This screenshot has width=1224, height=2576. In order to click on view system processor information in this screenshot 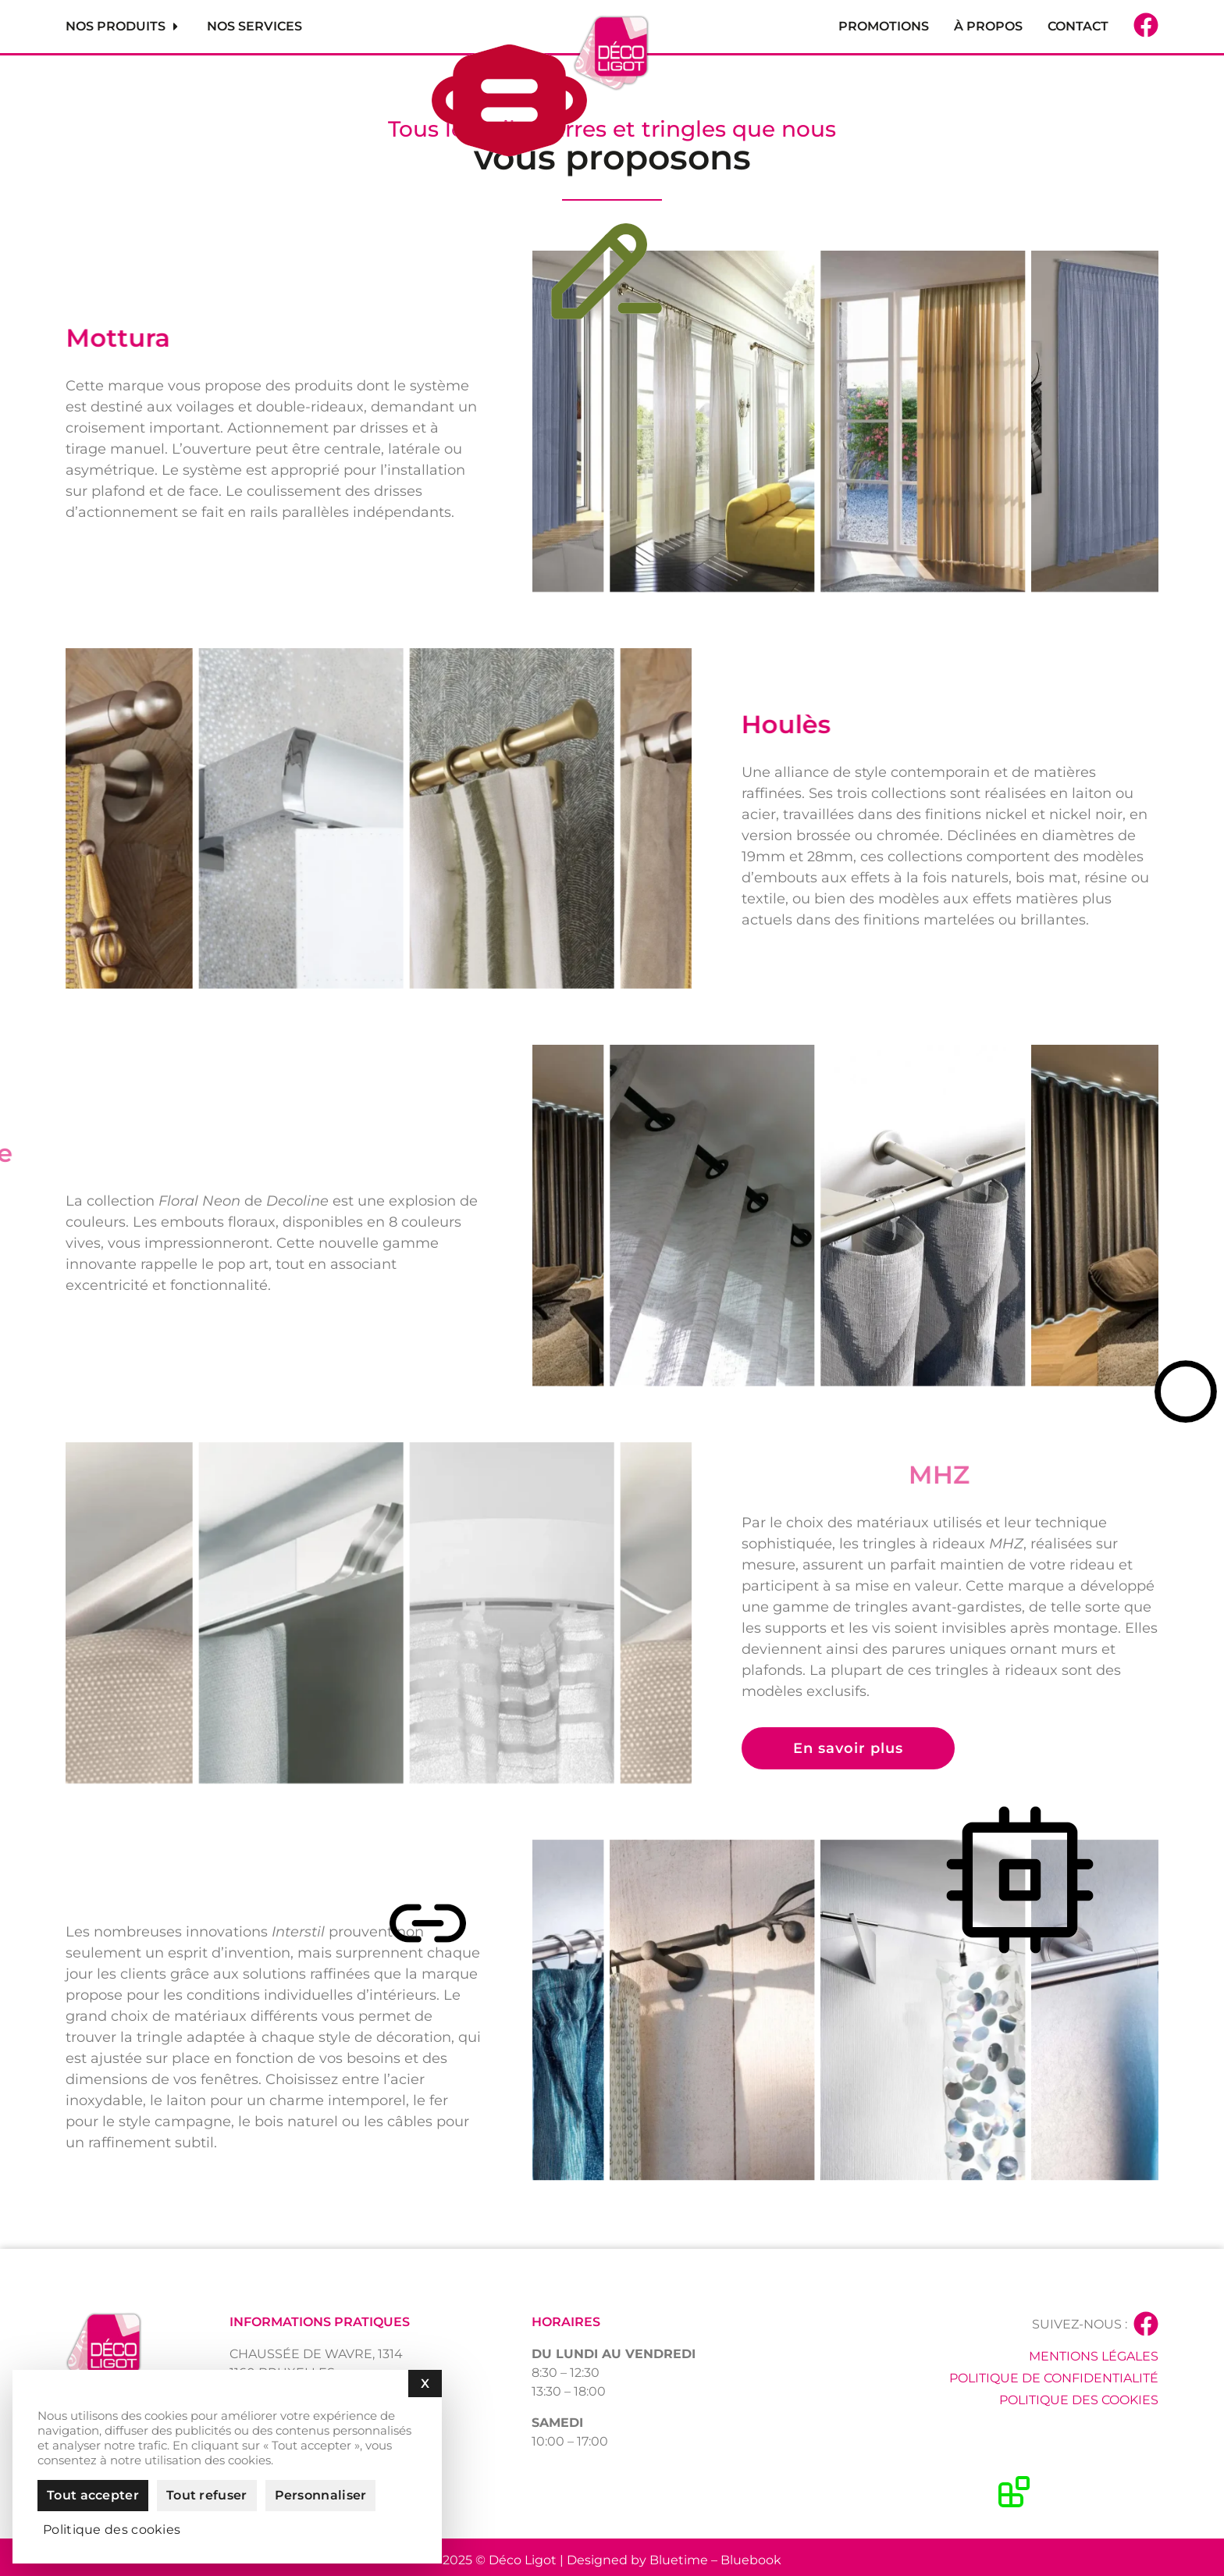, I will do `click(1019, 1879)`.